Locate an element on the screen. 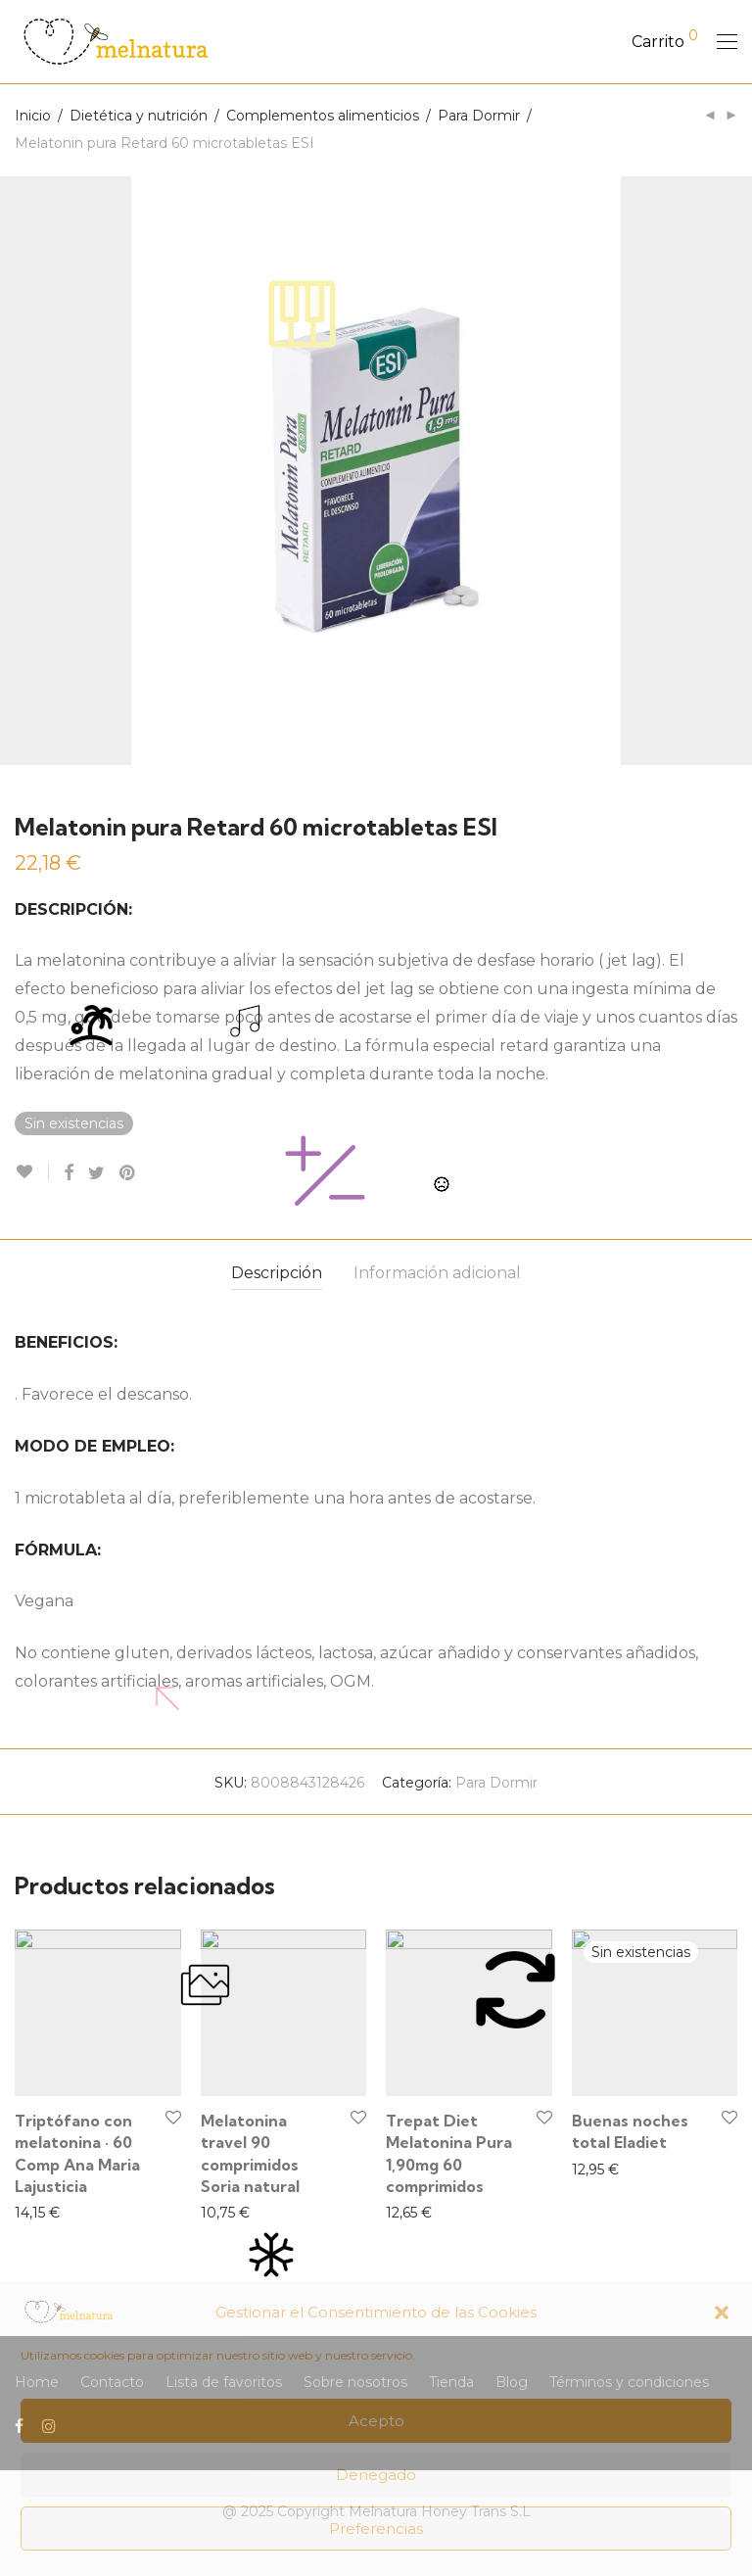 Image resolution: width=752 pixels, height=2576 pixels. open music or piano app is located at coordinates (302, 313).